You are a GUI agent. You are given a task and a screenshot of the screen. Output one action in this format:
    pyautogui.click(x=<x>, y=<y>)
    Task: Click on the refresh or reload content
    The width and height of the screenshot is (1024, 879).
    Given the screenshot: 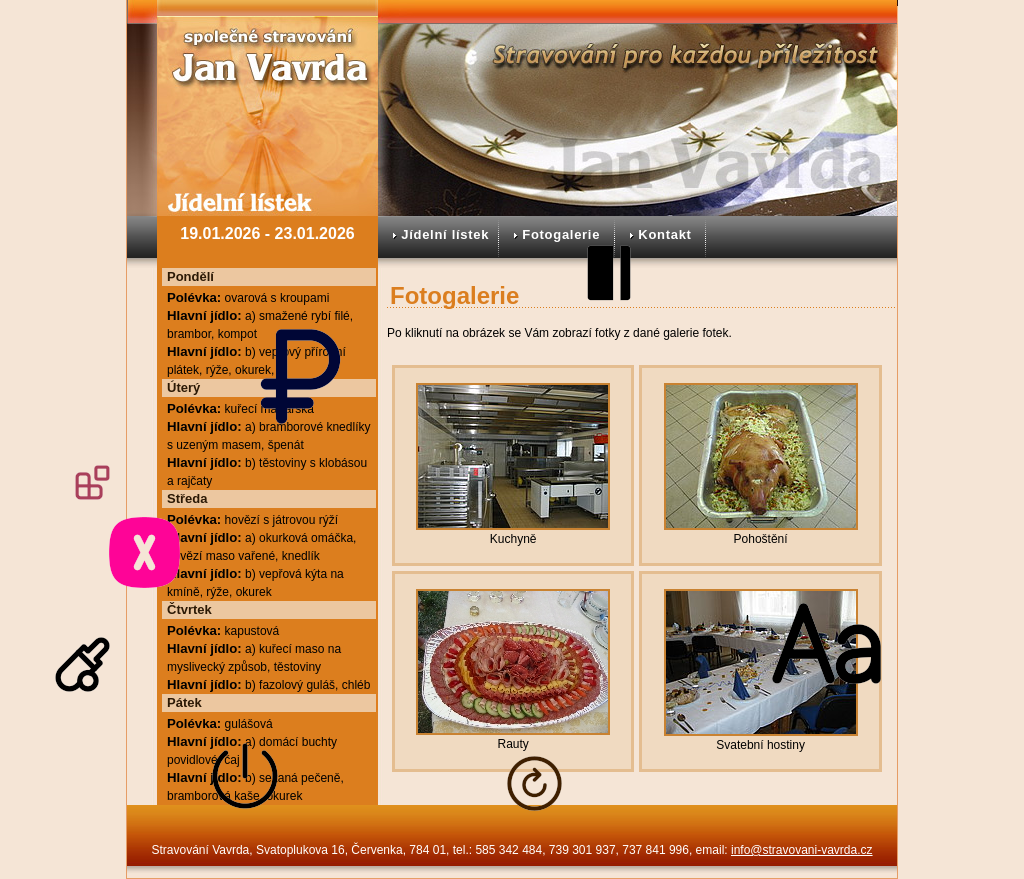 What is the action you would take?
    pyautogui.click(x=534, y=783)
    